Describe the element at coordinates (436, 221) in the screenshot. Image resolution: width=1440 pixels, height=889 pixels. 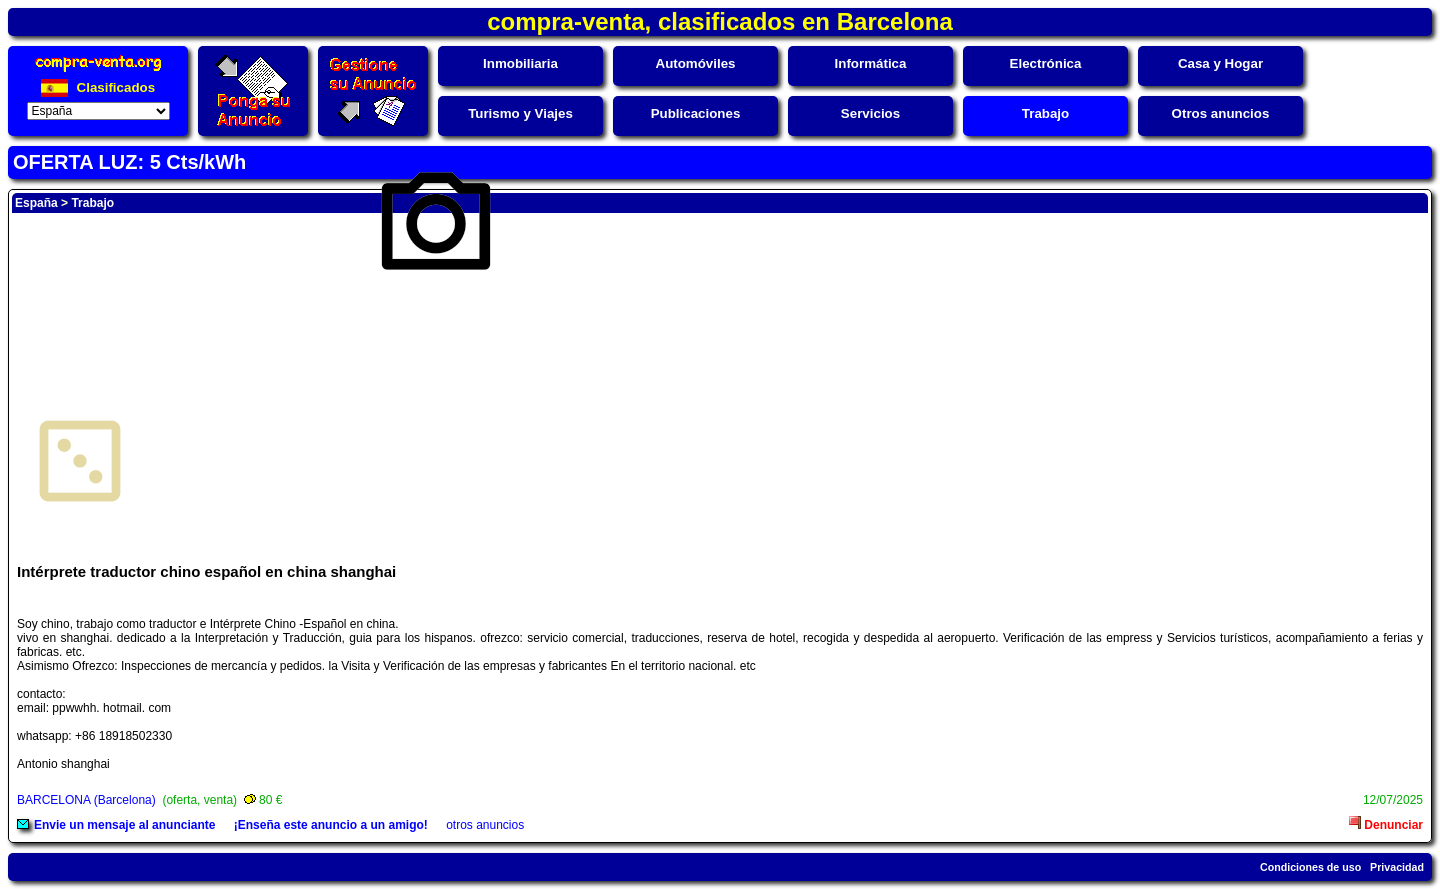
I see `take a photo` at that location.